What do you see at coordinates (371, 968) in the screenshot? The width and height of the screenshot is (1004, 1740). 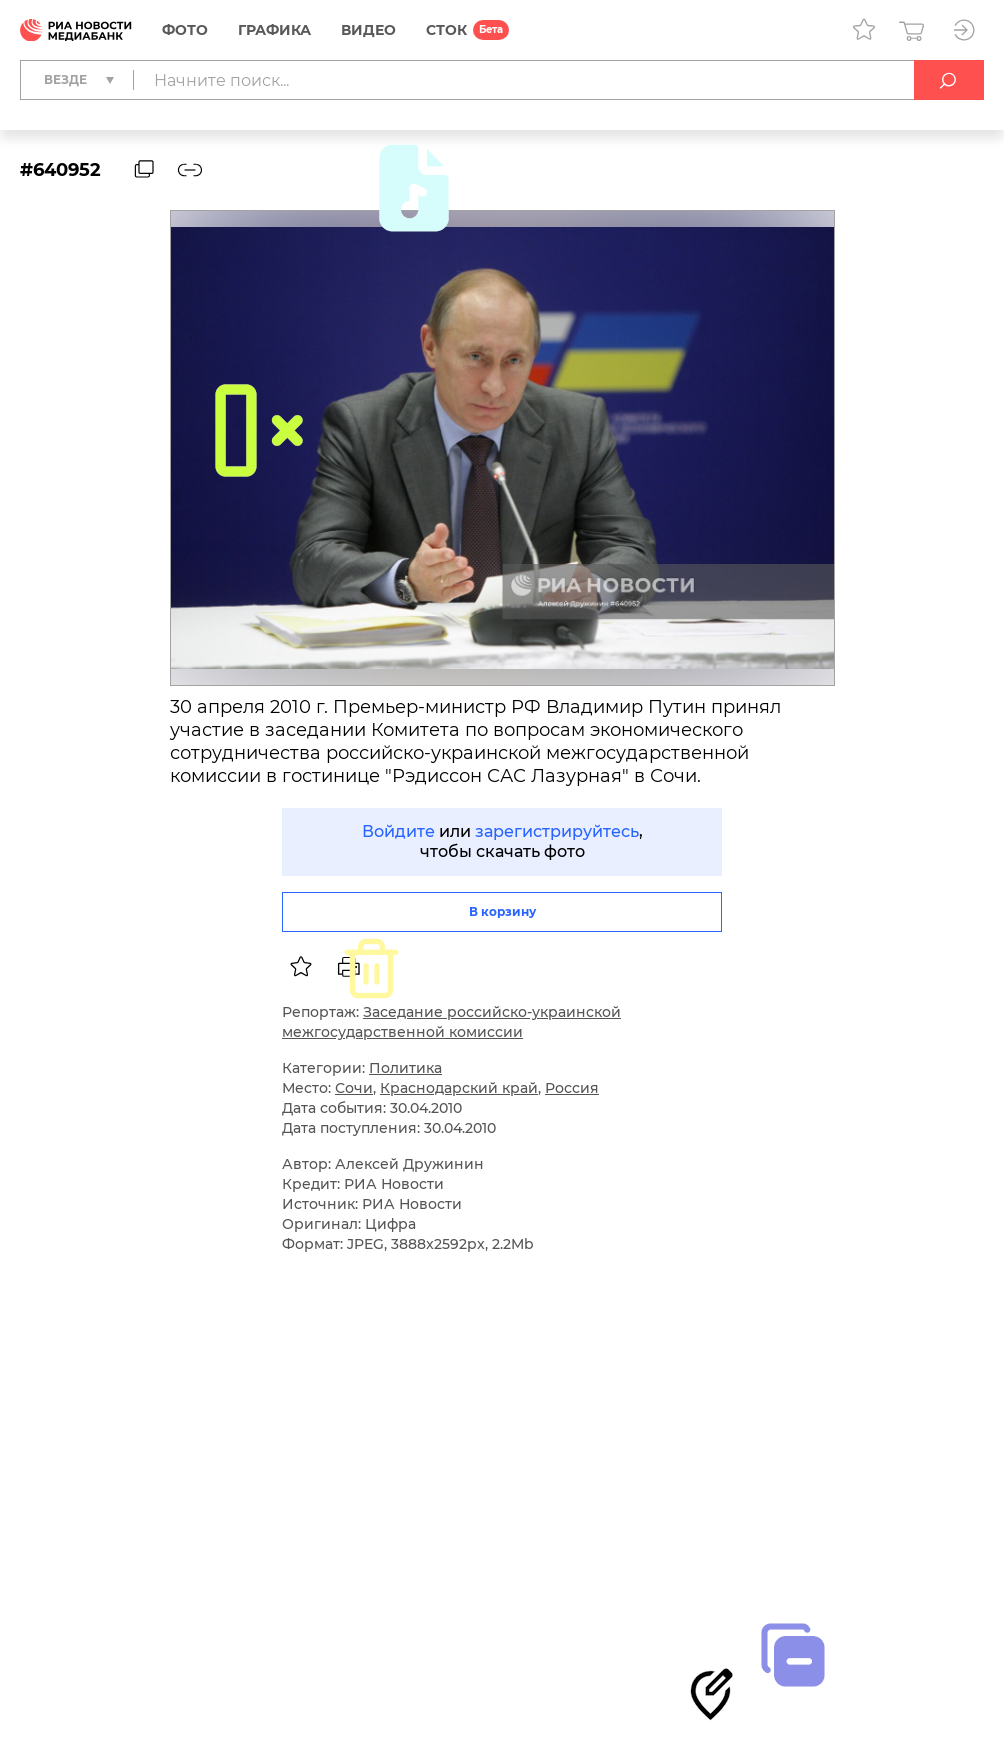 I see `delete this item` at bounding box center [371, 968].